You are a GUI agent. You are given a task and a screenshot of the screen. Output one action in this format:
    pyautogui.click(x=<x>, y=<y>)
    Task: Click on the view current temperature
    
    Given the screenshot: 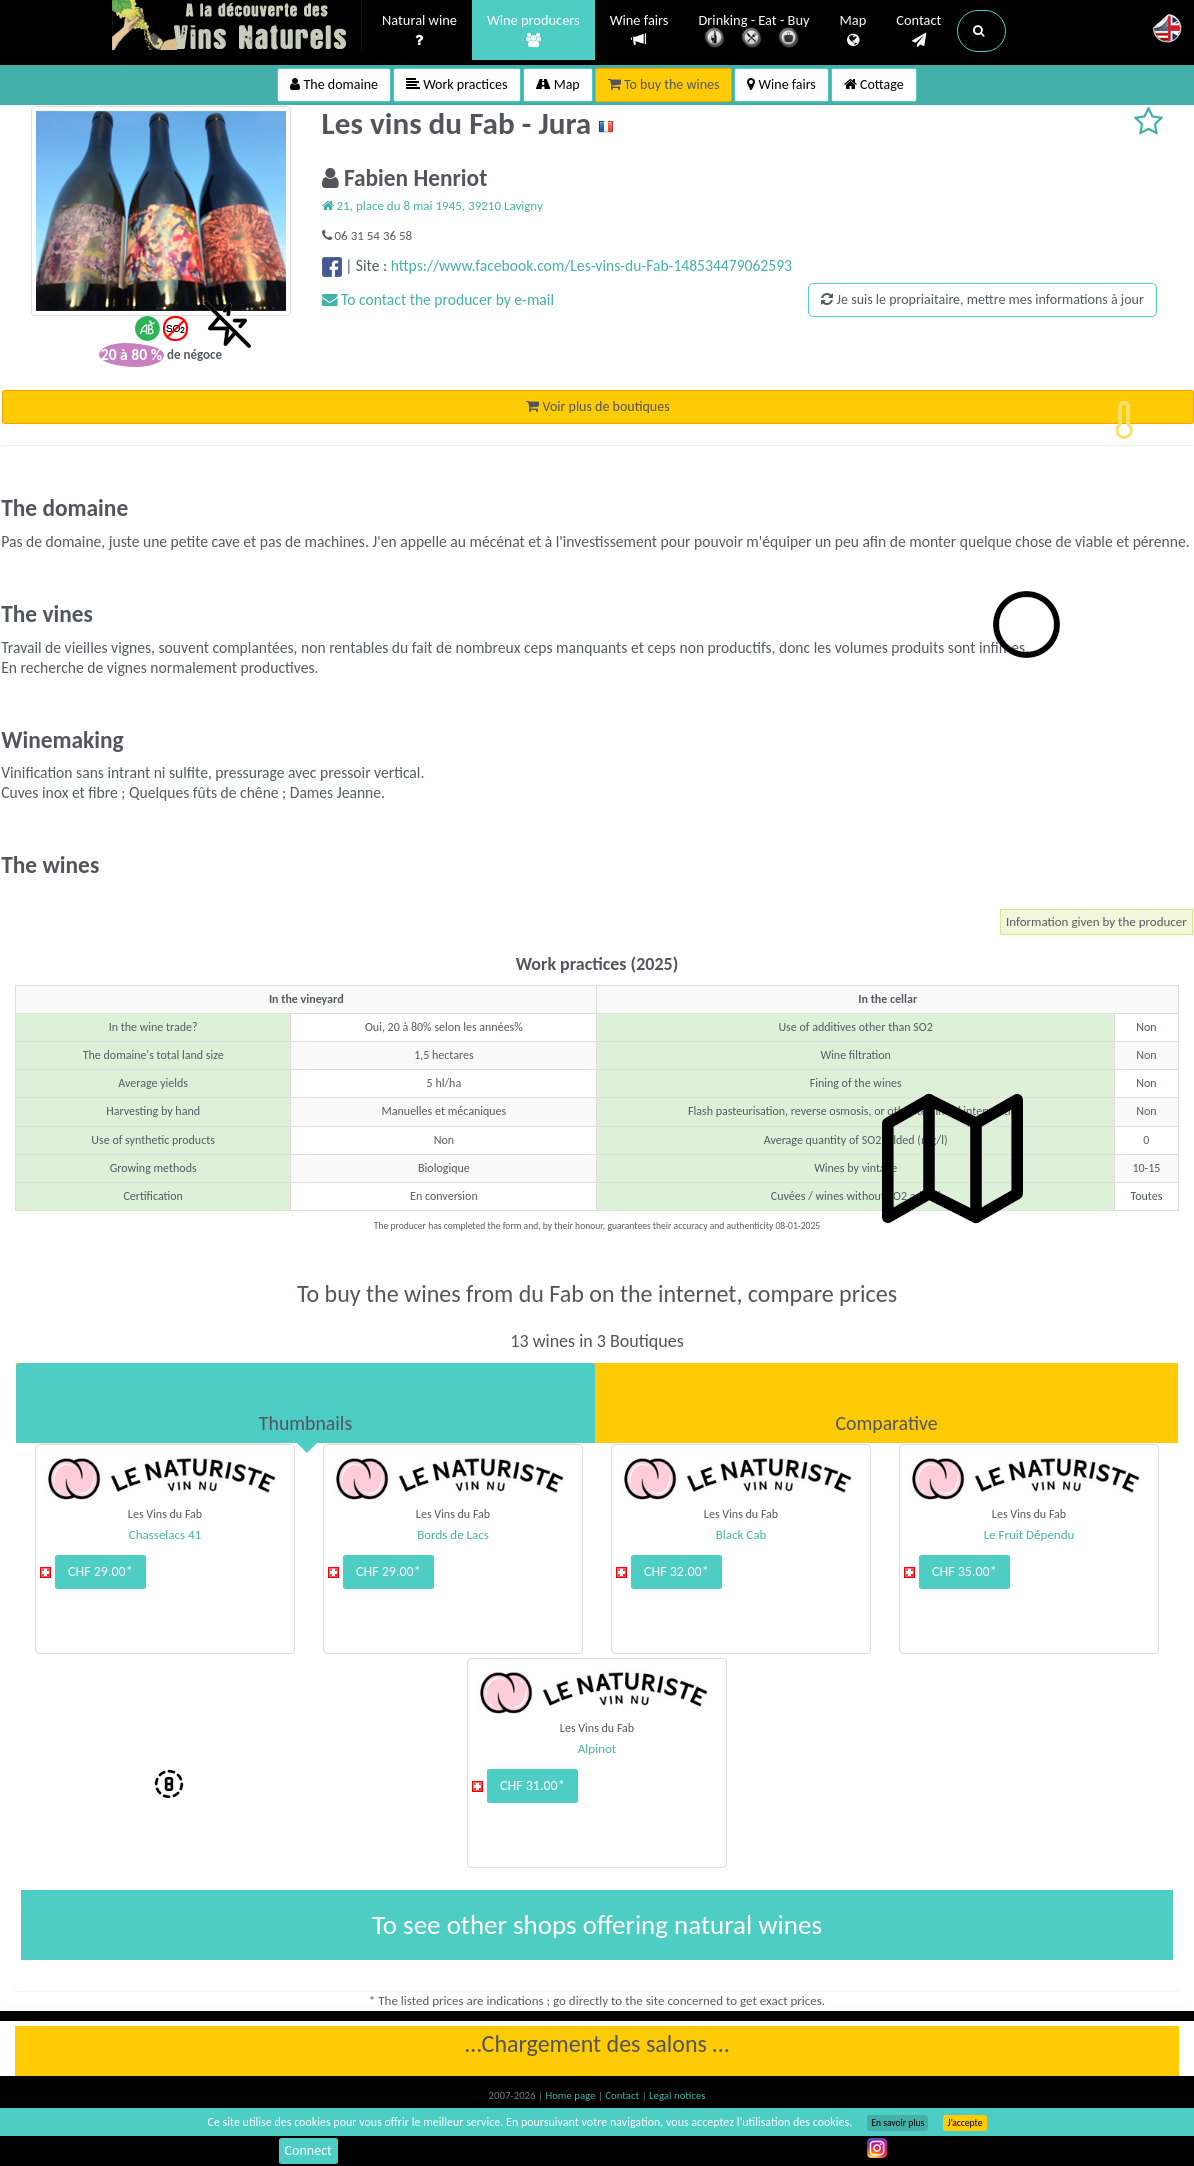 What is the action you would take?
    pyautogui.click(x=1125, y=420)
    